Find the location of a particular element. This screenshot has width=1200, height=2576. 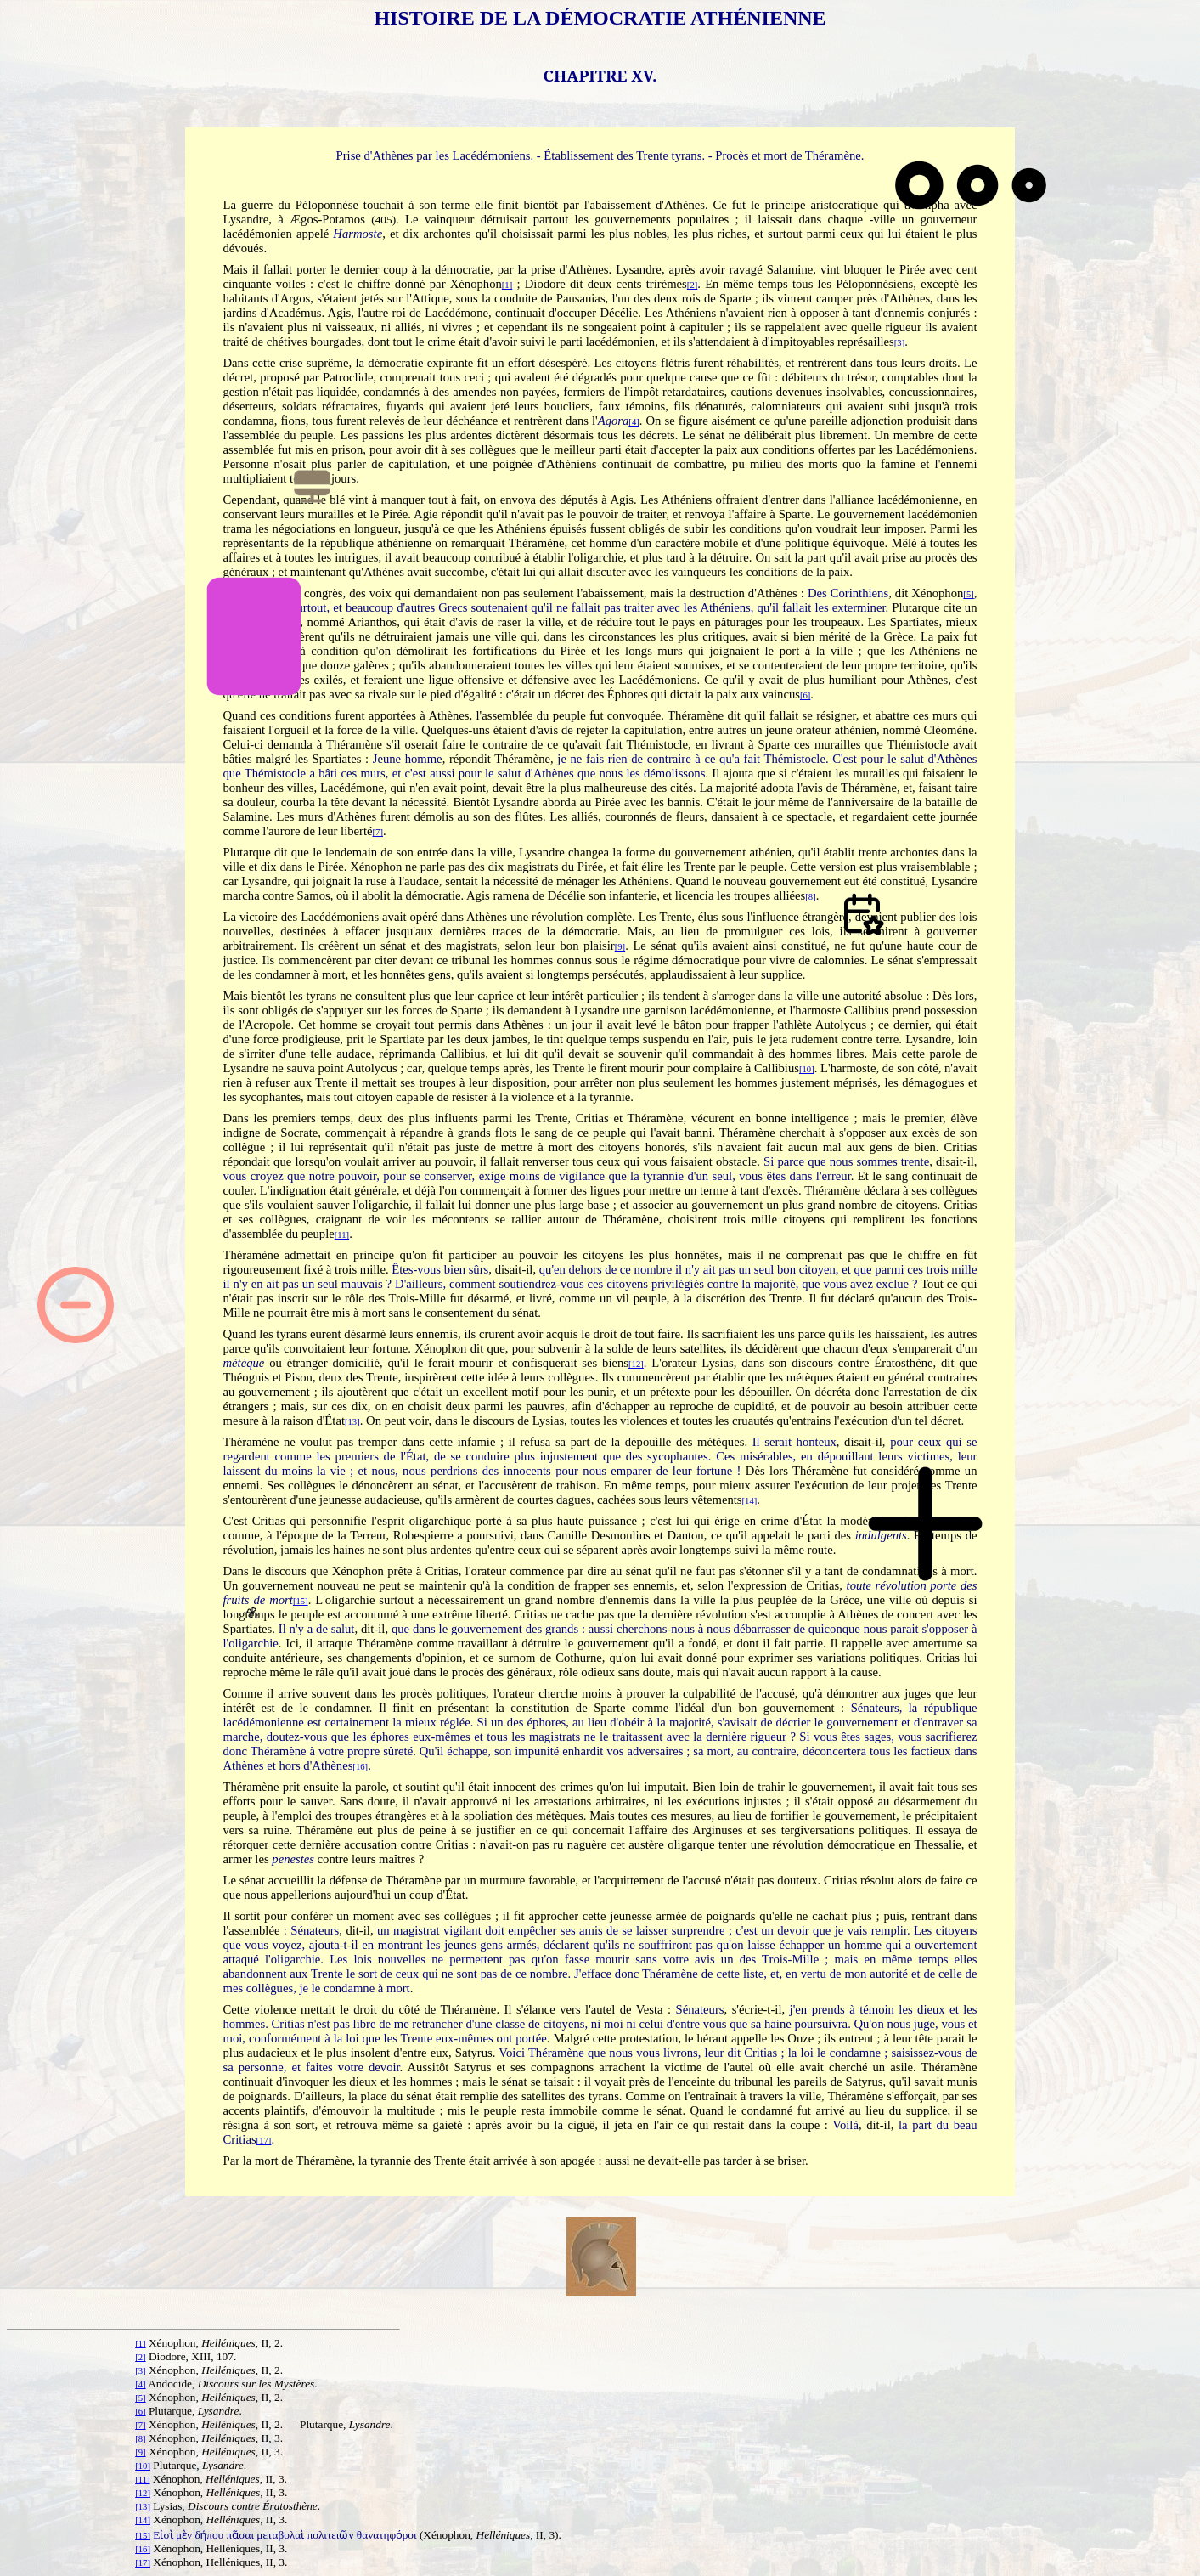

view on desktop display is located at coordinates (312, 486).